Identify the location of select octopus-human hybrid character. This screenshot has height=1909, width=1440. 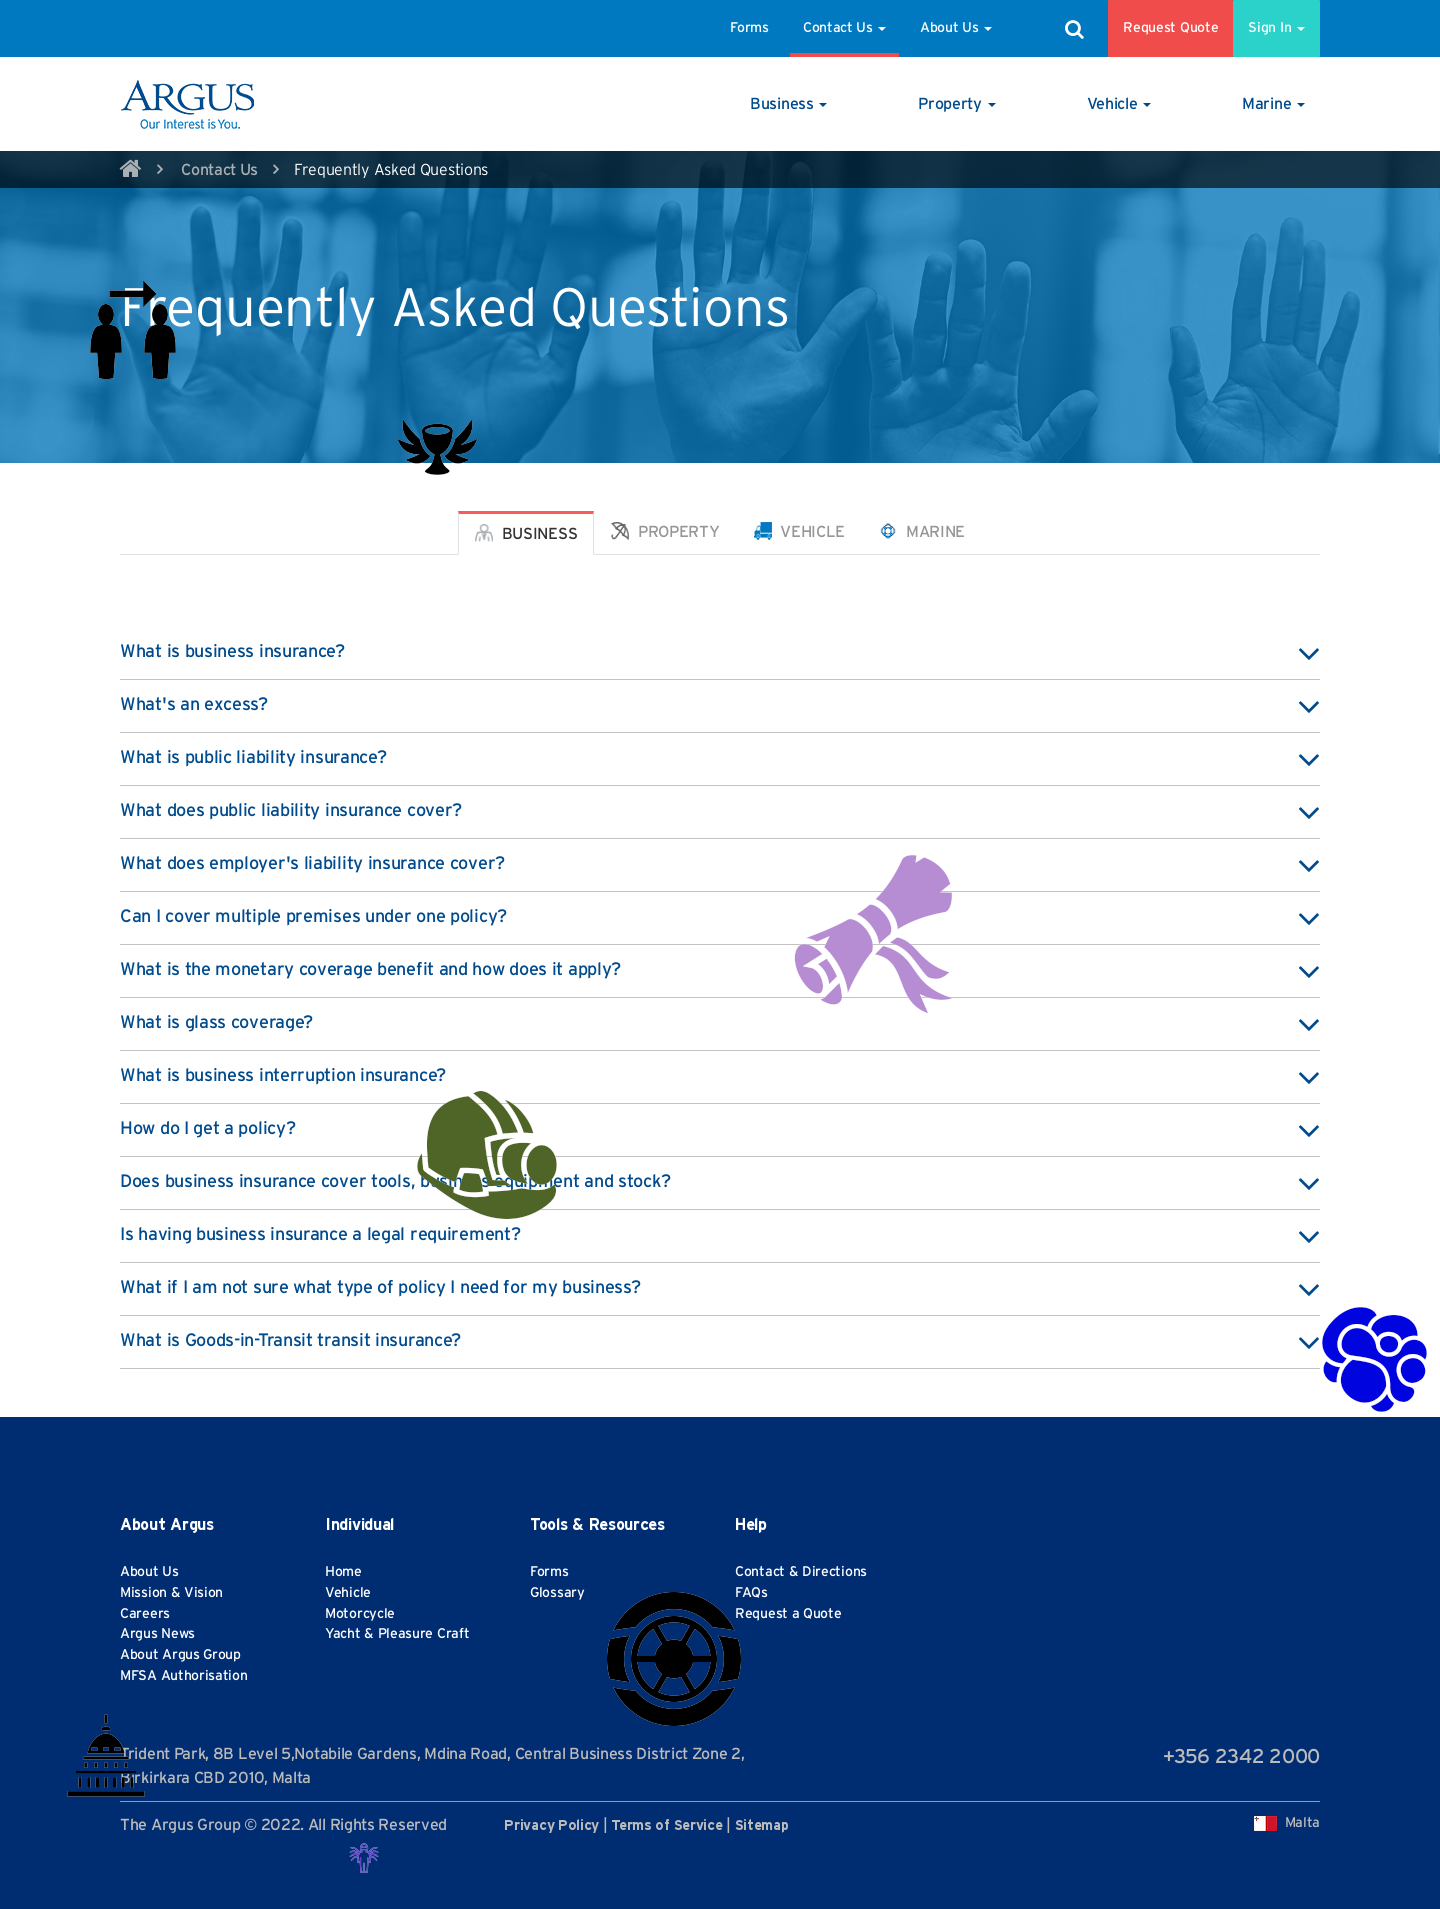
(364, 1858).